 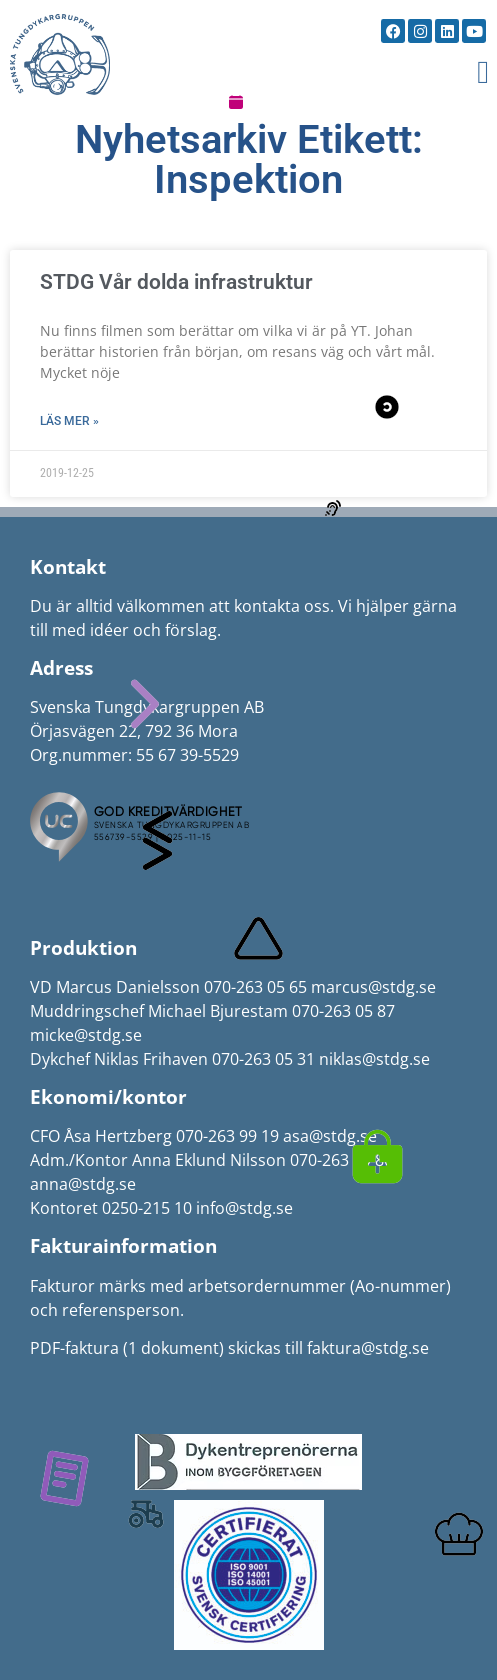 What do you see at coordinates (64, 1478) in the screenshot?
I see `view your resume or CV` at bounding box center [64, 1478].